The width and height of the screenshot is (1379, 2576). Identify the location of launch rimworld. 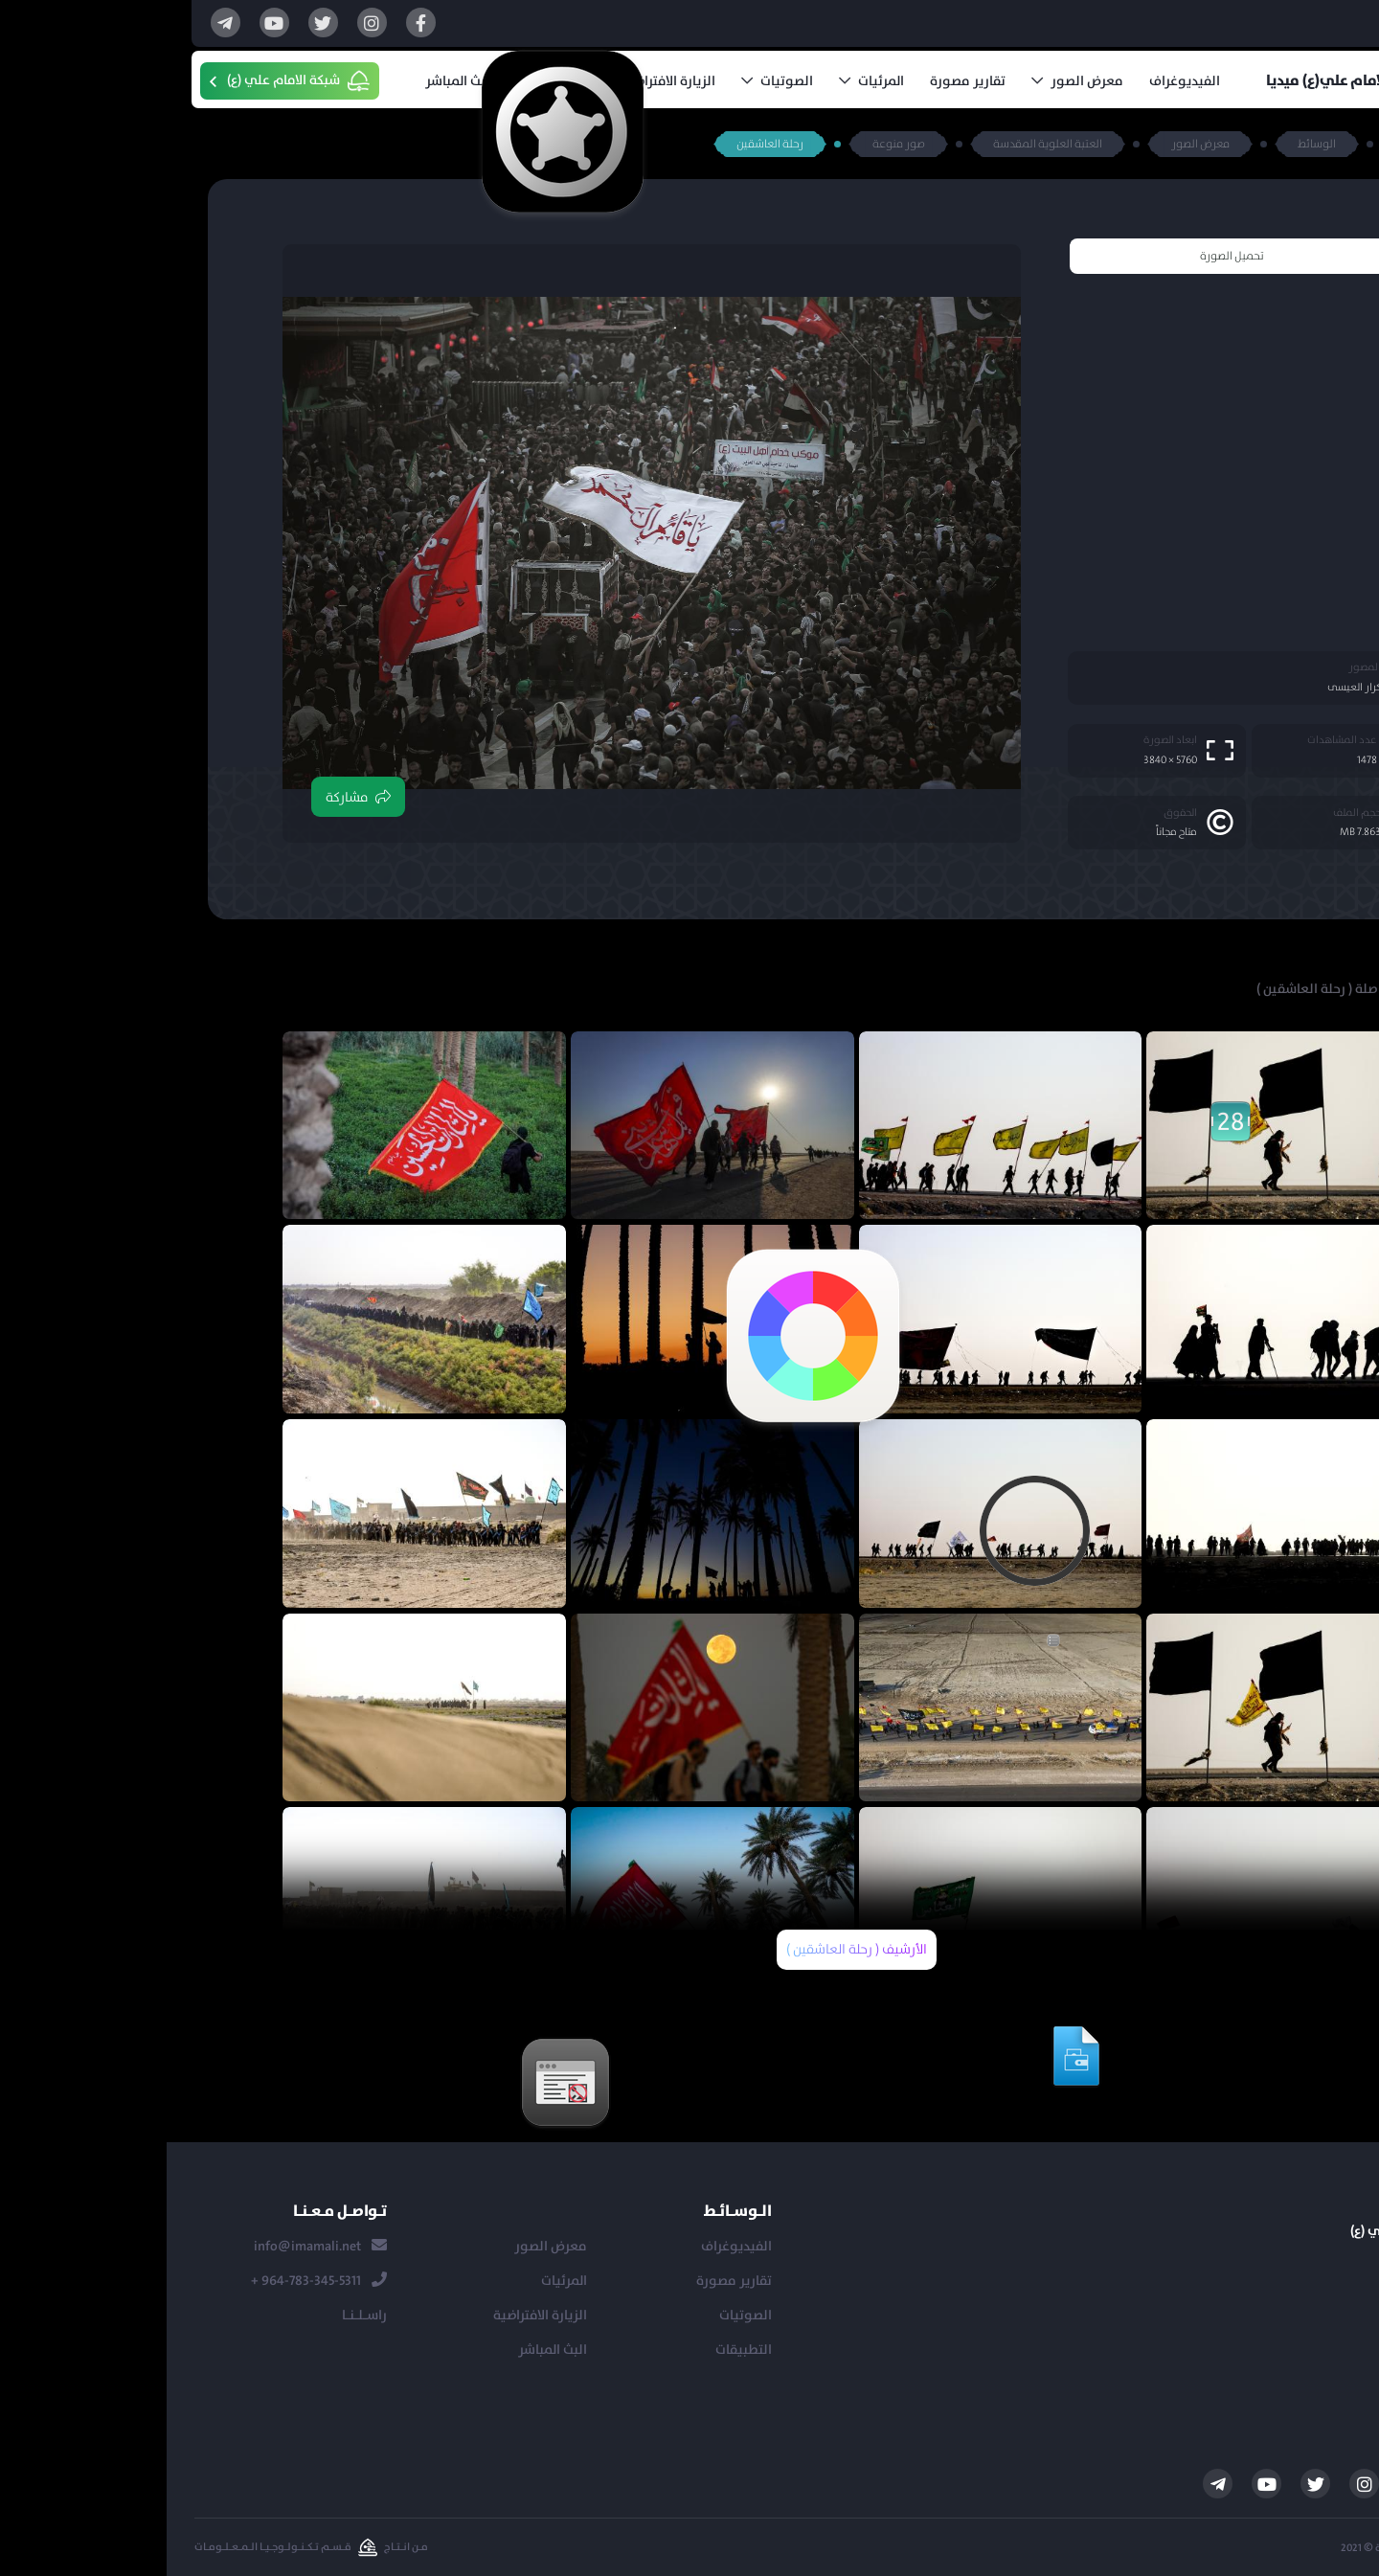
(562, 131).